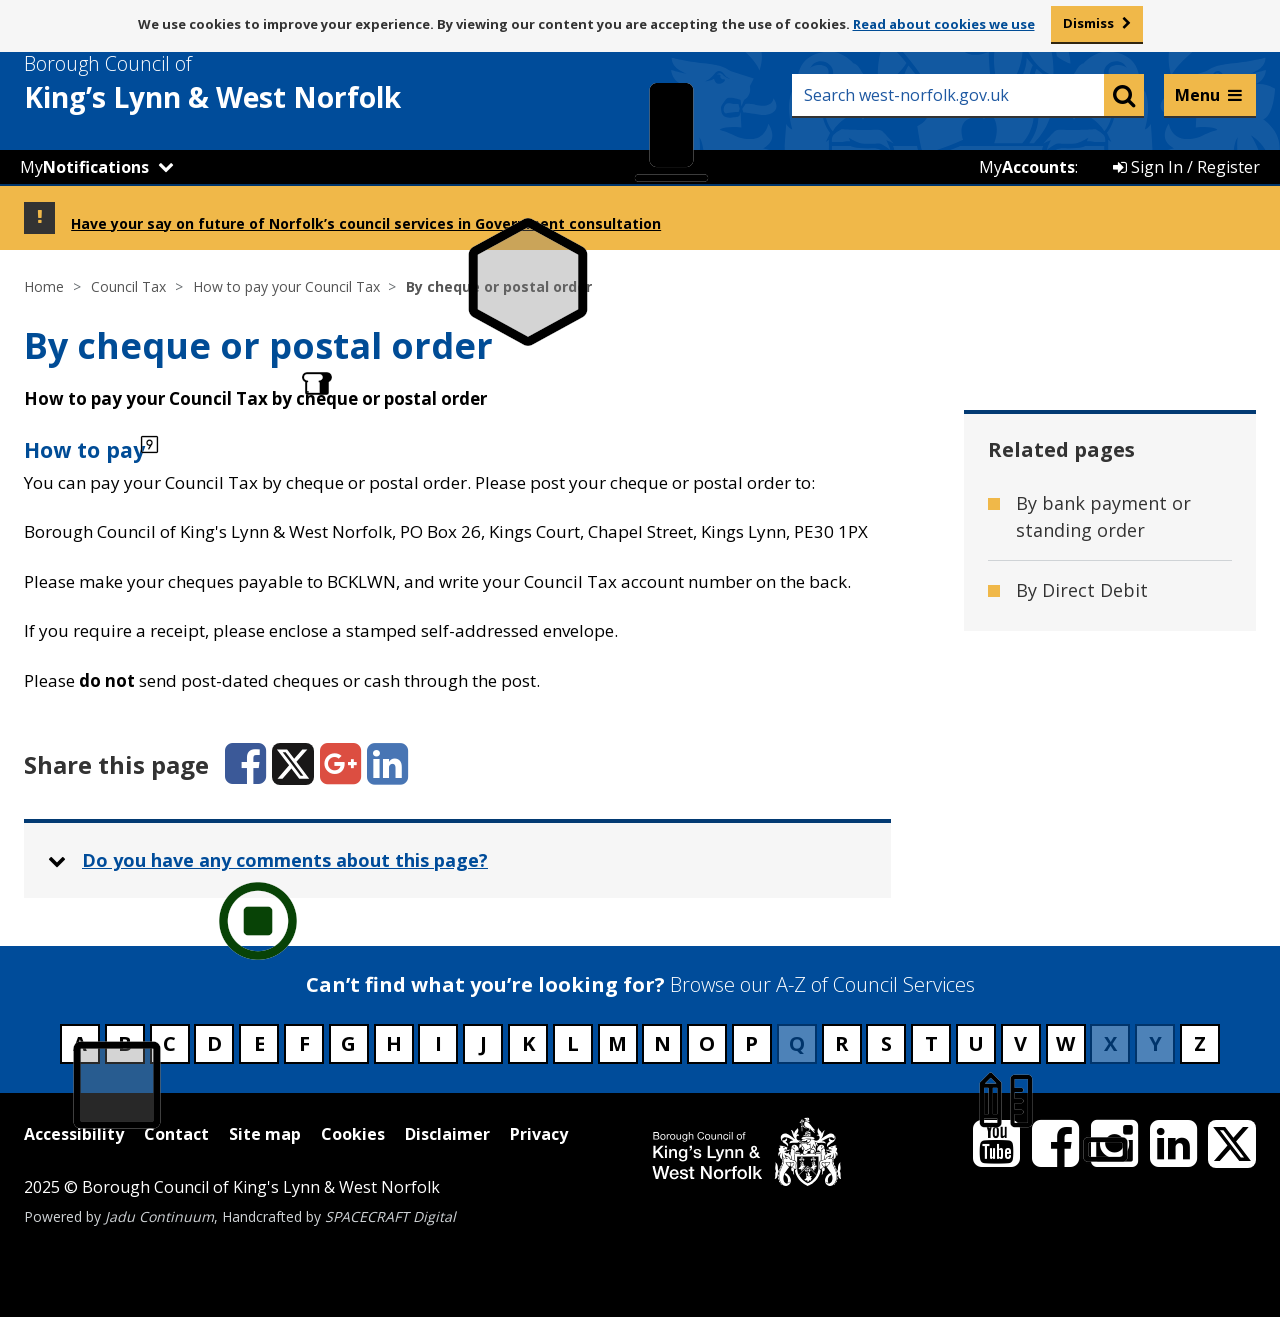  What do you see at coordinates (1105, 1149) in the screenshot?
I see `crop image to 7:5 aspect ratio` at bounding box center [1105, 1149].